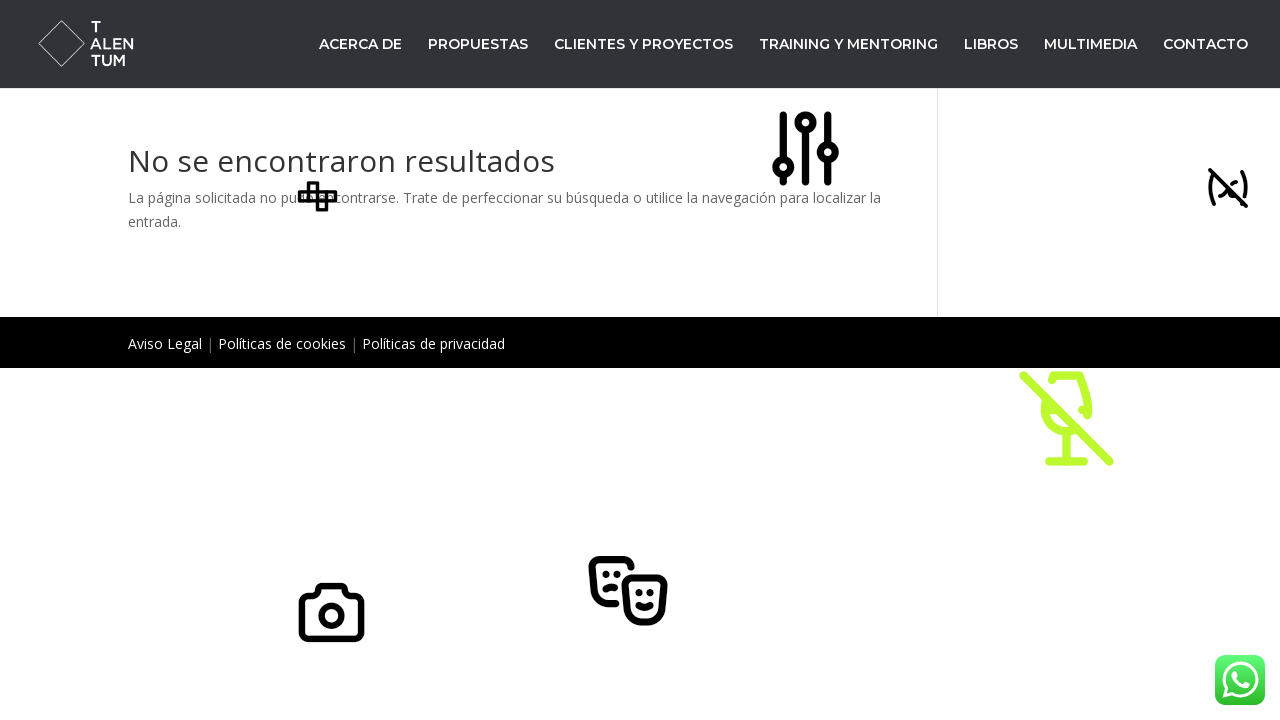 The width and height of the screenshot is (1280, 720). I want to click on disable variable or dynamic content, so click(1228, 188).